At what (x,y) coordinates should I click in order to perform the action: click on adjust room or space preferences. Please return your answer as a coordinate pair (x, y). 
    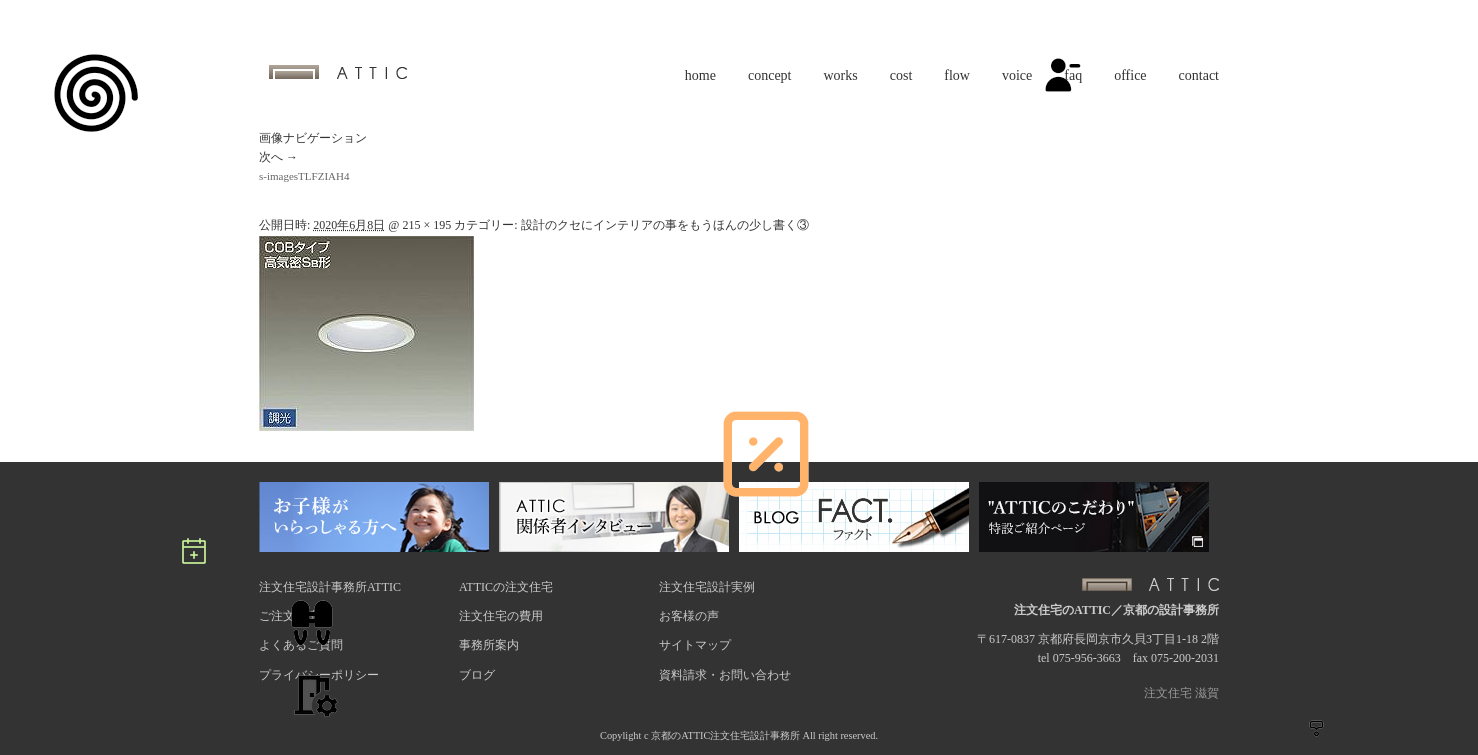
    Looking at the image, I should click on (314, 695).